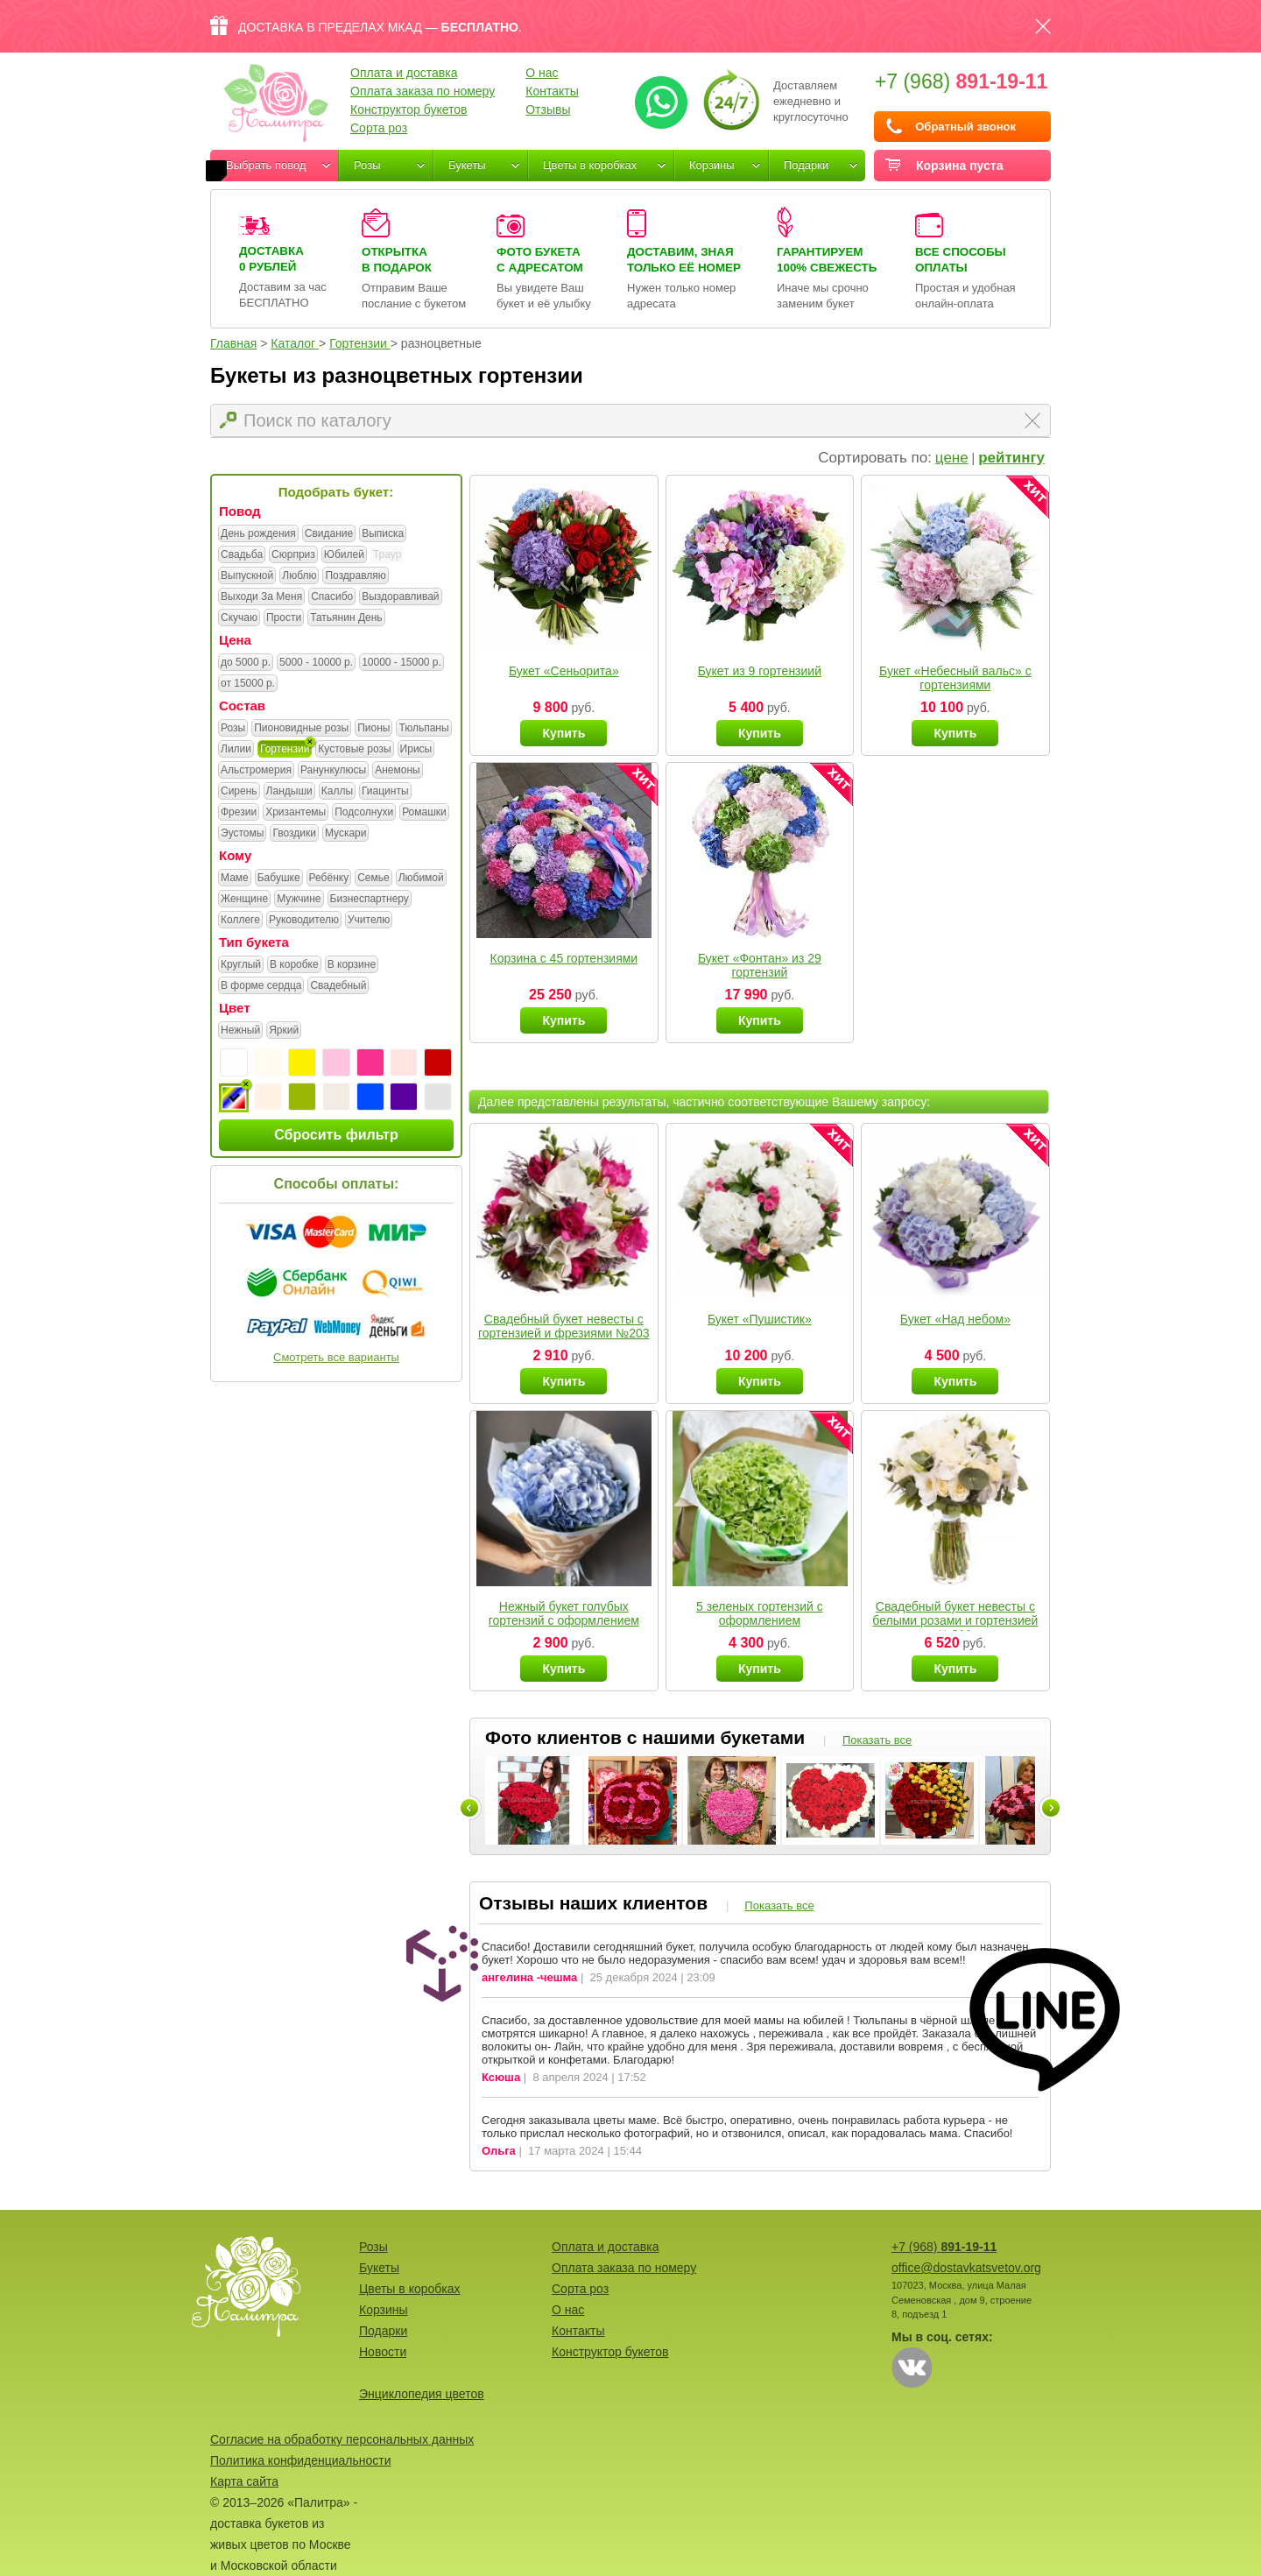 This screenshot has width=1261, height=2576. Describe the element at coordinates (1045, 2019) in the screenshot. I see `open the LINE messaging app` at that location.